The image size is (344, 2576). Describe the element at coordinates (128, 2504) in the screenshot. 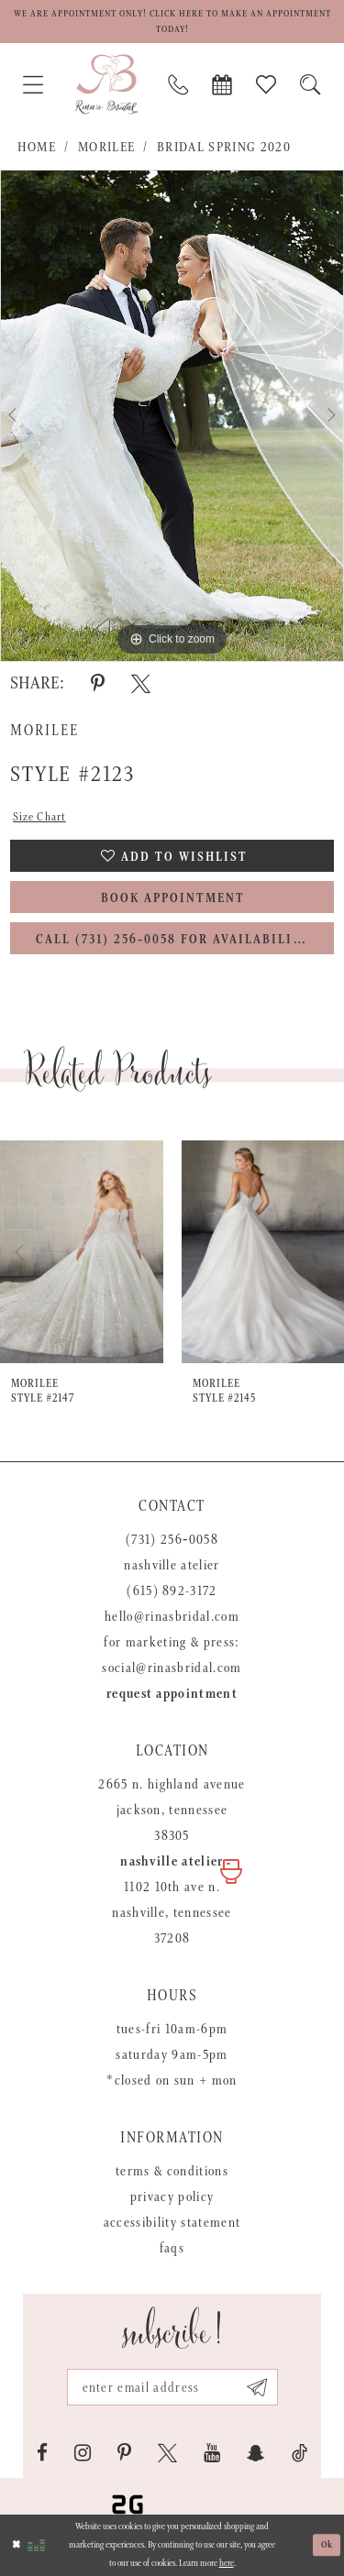

I see `indicates 2G cellular network connection` at that location.